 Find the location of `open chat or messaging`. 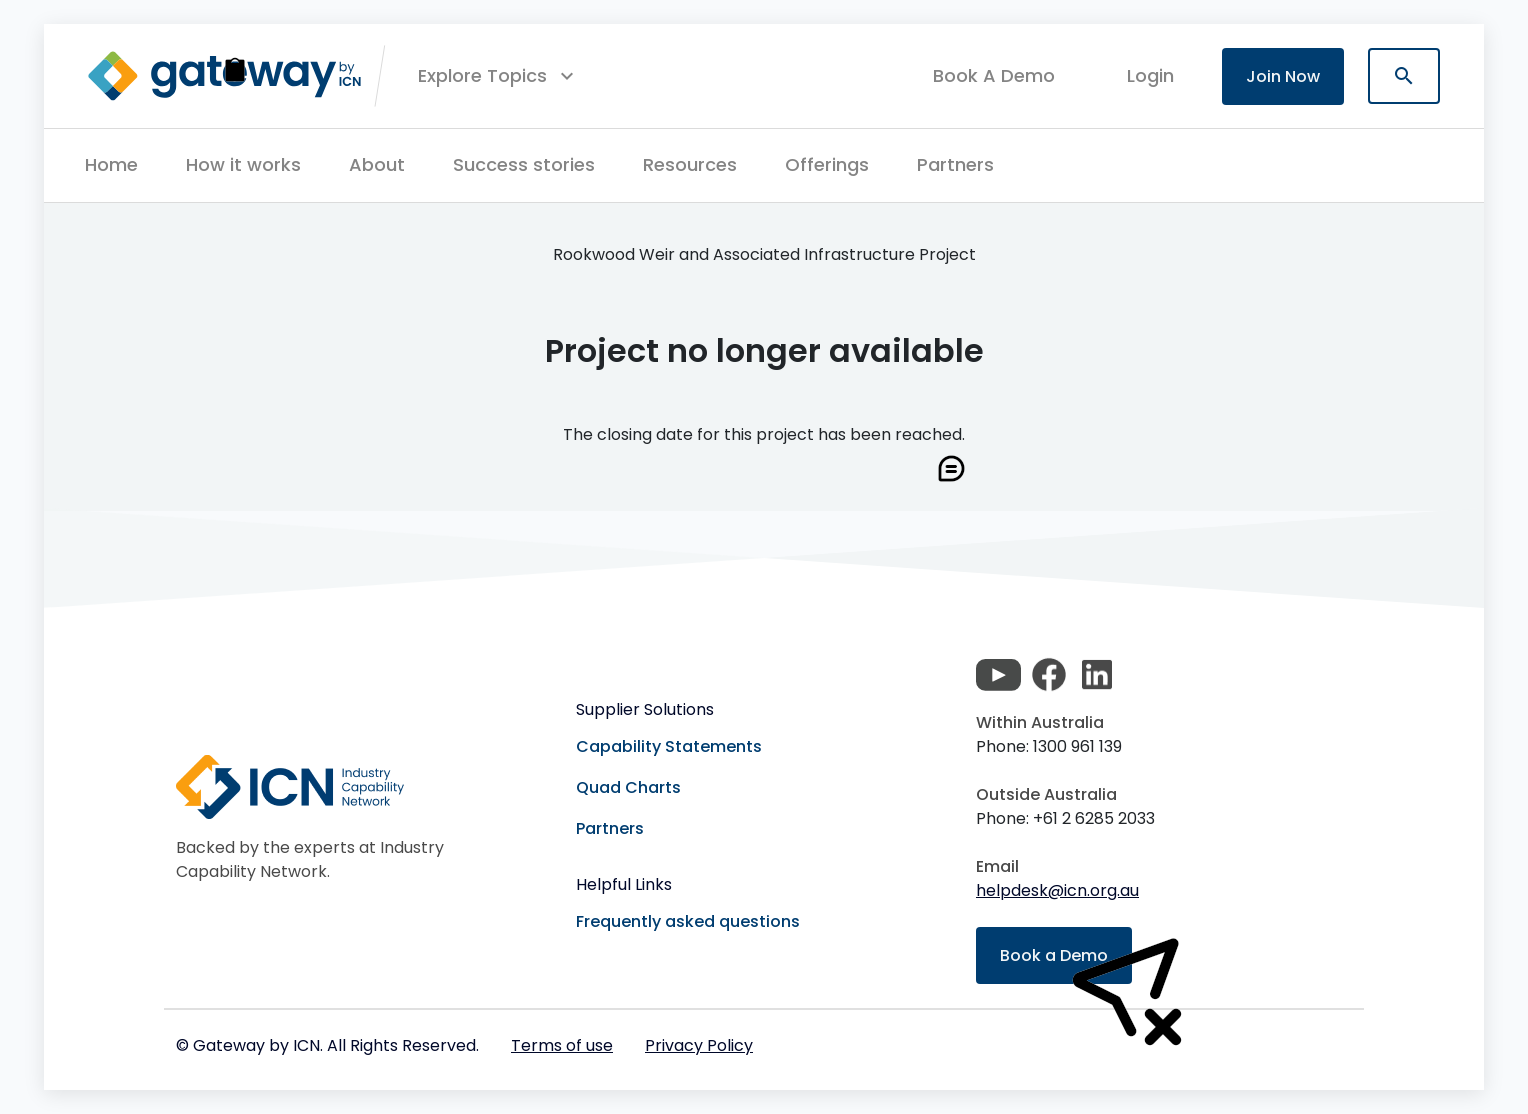

open chat or messaging is located at coordinates (951, 469).